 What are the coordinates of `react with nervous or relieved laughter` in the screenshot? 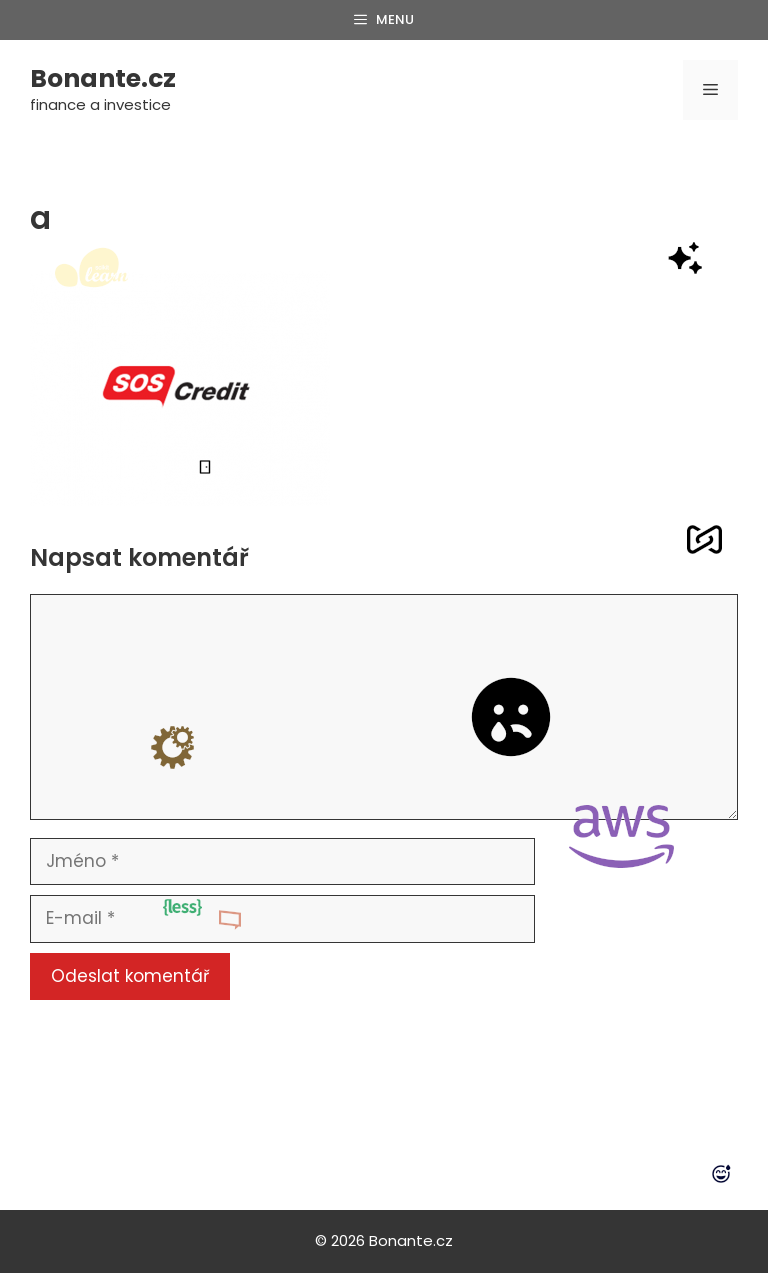 It's located at (721, 1174).